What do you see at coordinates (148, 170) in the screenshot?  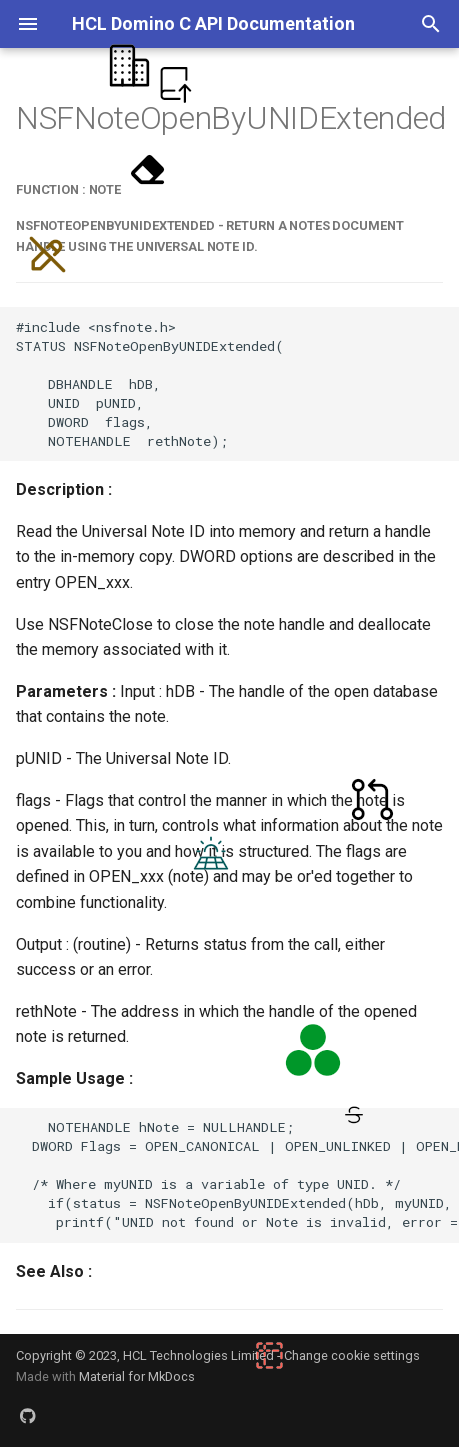 I see `erase or clear content` at bounding box center [148, 170].